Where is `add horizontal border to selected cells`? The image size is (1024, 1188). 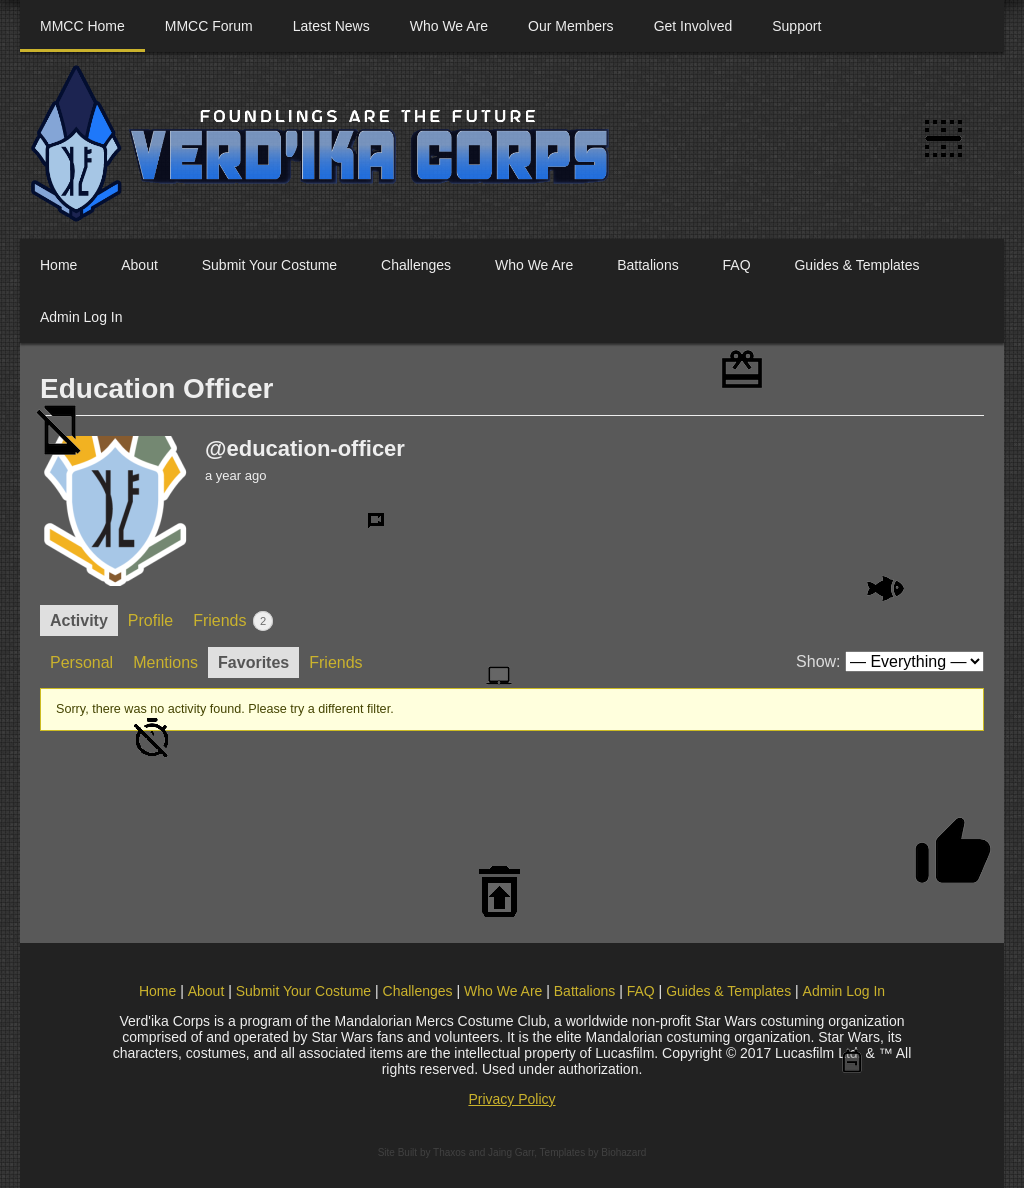
add horizontal border to selected cells is located at coordinates (943, 138).